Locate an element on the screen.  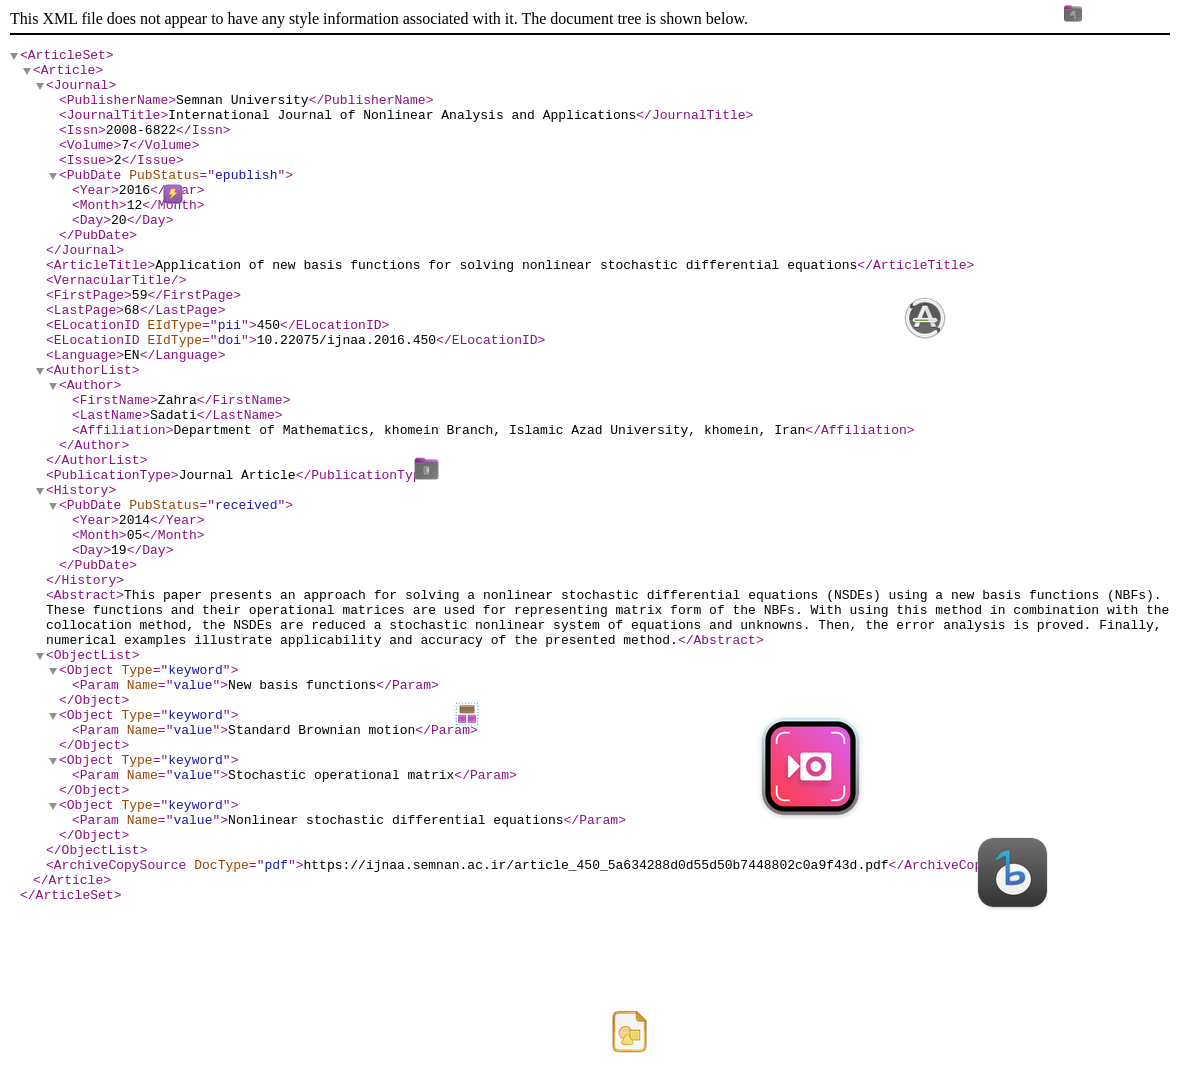
select all items in the current view is located at coordinates (467, 714).